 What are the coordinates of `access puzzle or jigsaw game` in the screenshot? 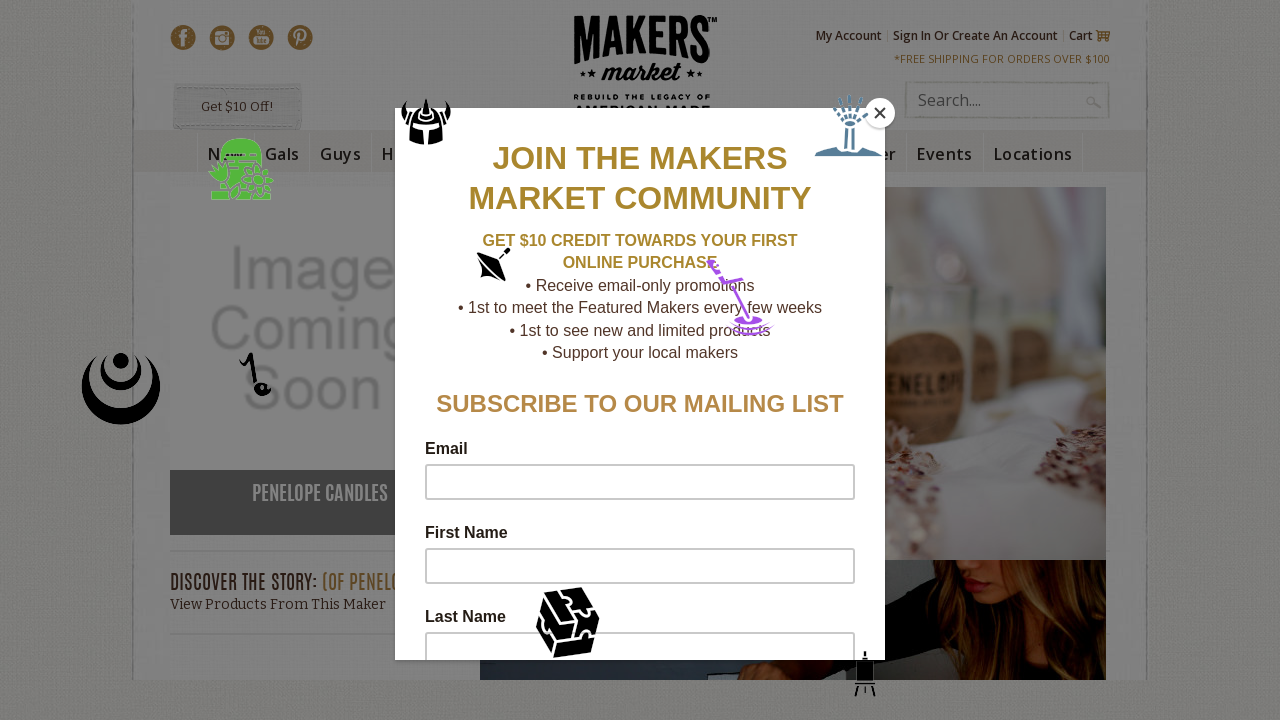 It's located at (567, 622).